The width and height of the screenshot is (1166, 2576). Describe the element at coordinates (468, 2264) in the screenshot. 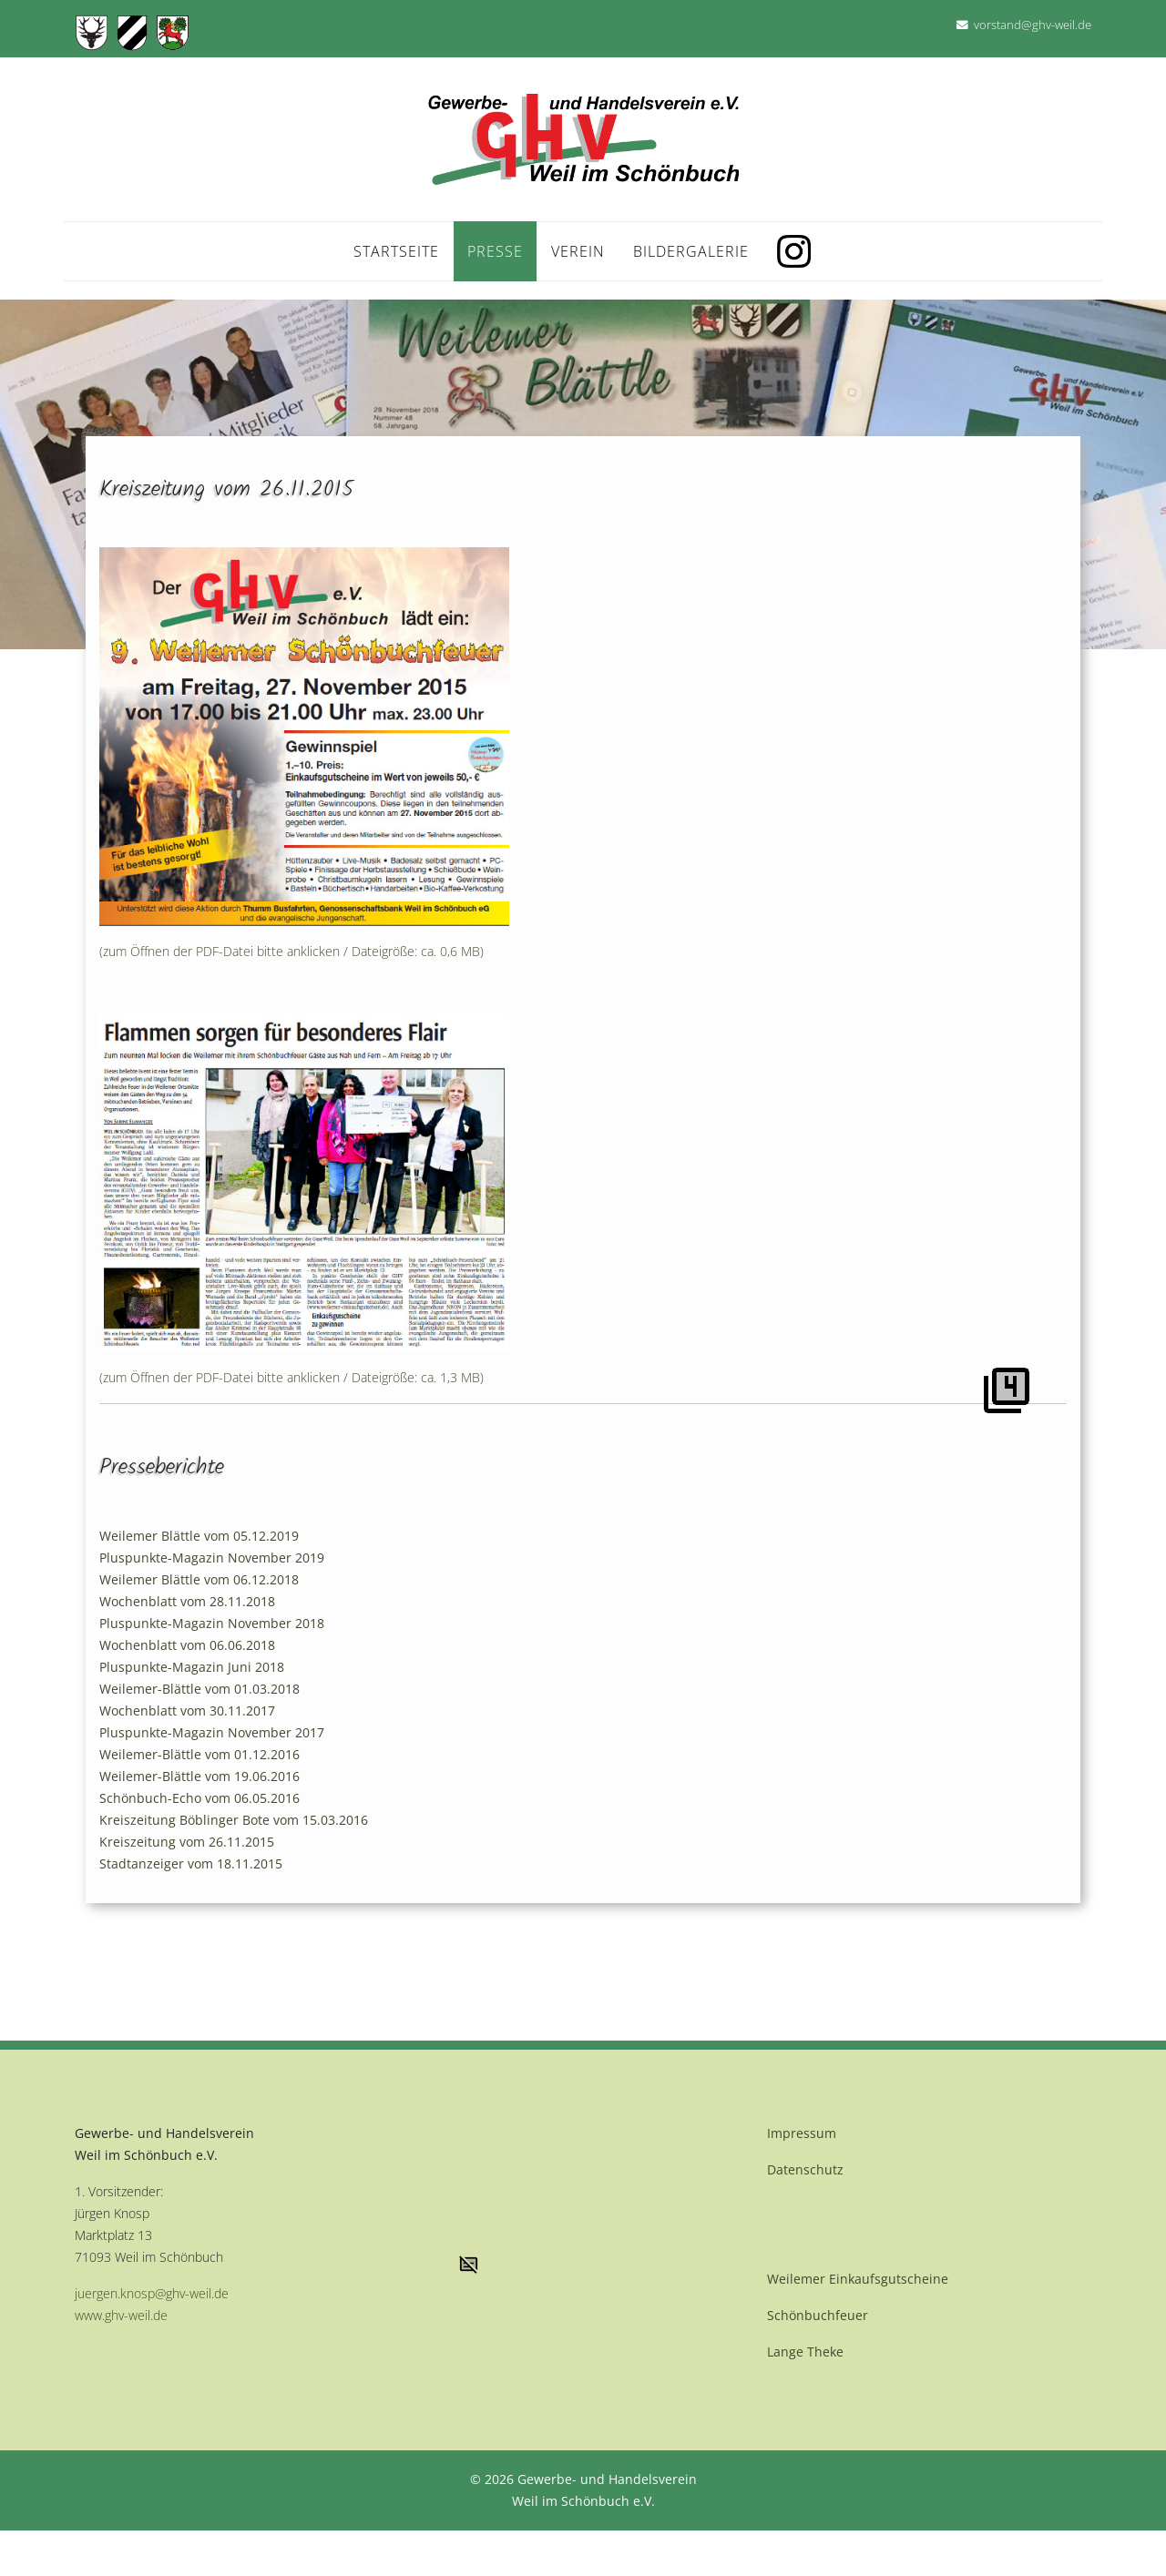

I see `turn off subtitles or closed captions` at that location.